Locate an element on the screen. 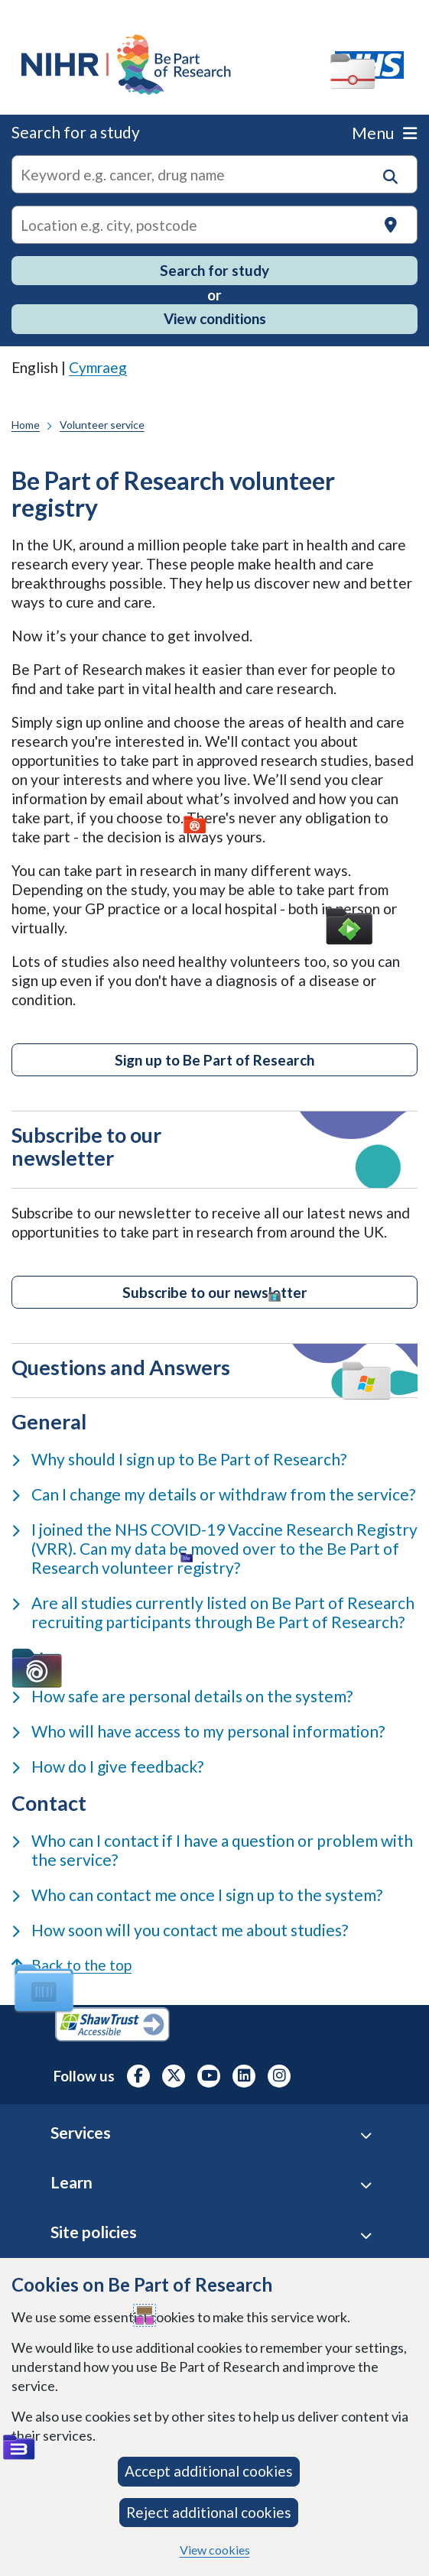 The width and height of the screenshot is (429, 2576). open folder containing scanned OCR documents is located at coordinates (44, 1987).